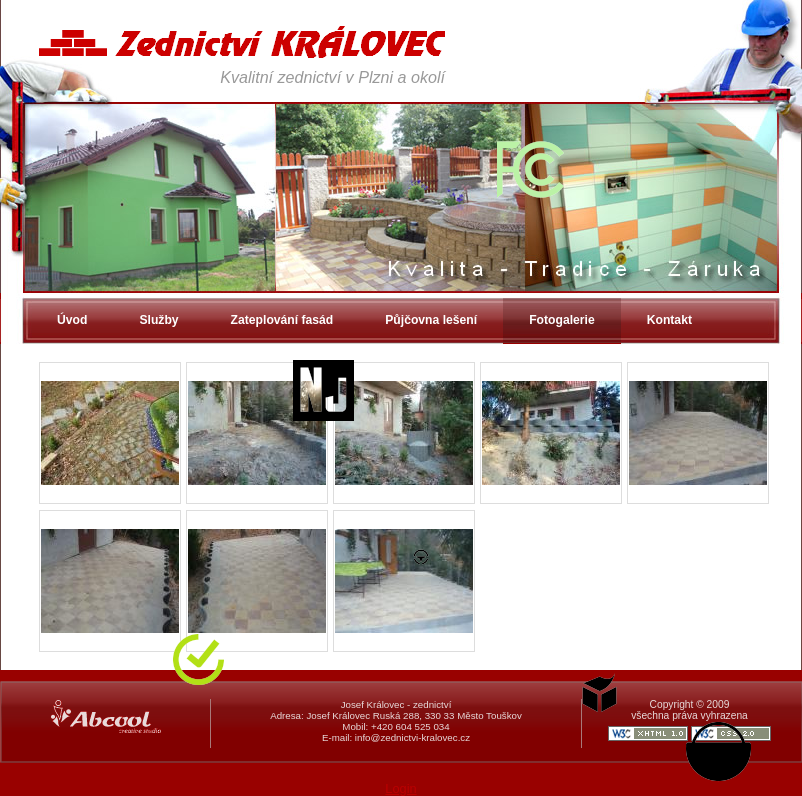  Describe the element at coordinates (718, 751) in the screenshot. I see `umami analytics platform logo` at that location.